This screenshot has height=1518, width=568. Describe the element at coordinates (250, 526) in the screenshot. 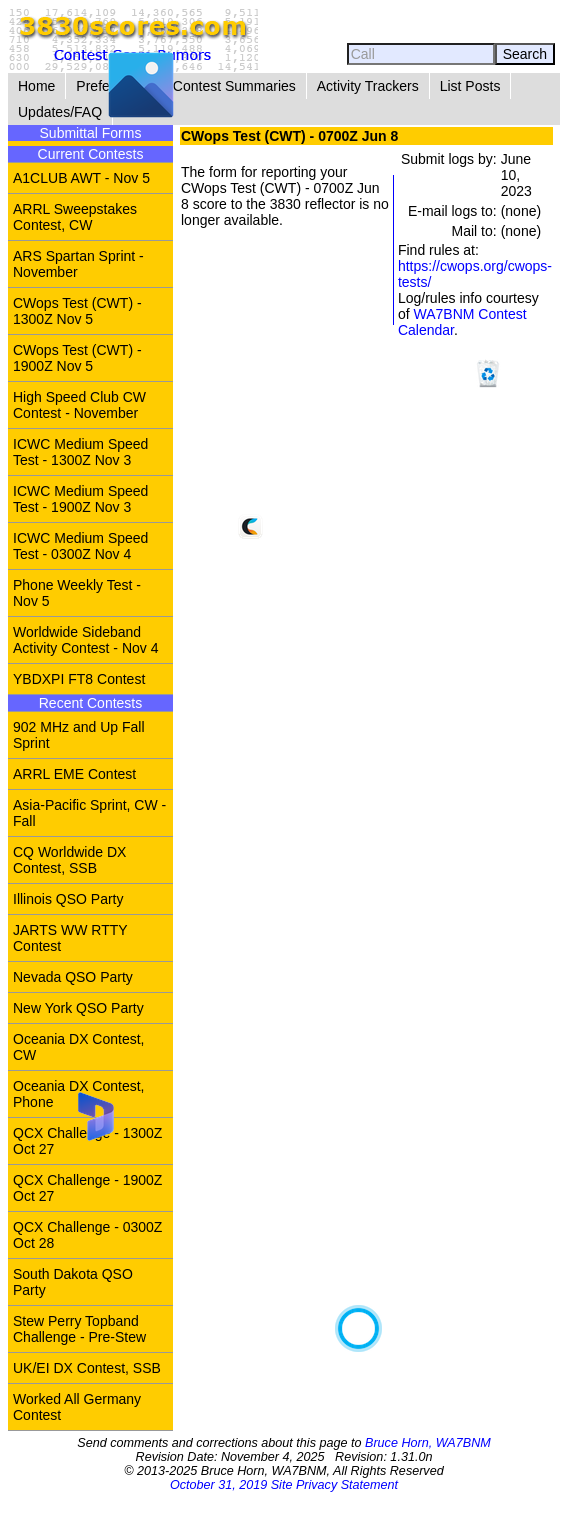

I see `open calligra gemini app` at that location.